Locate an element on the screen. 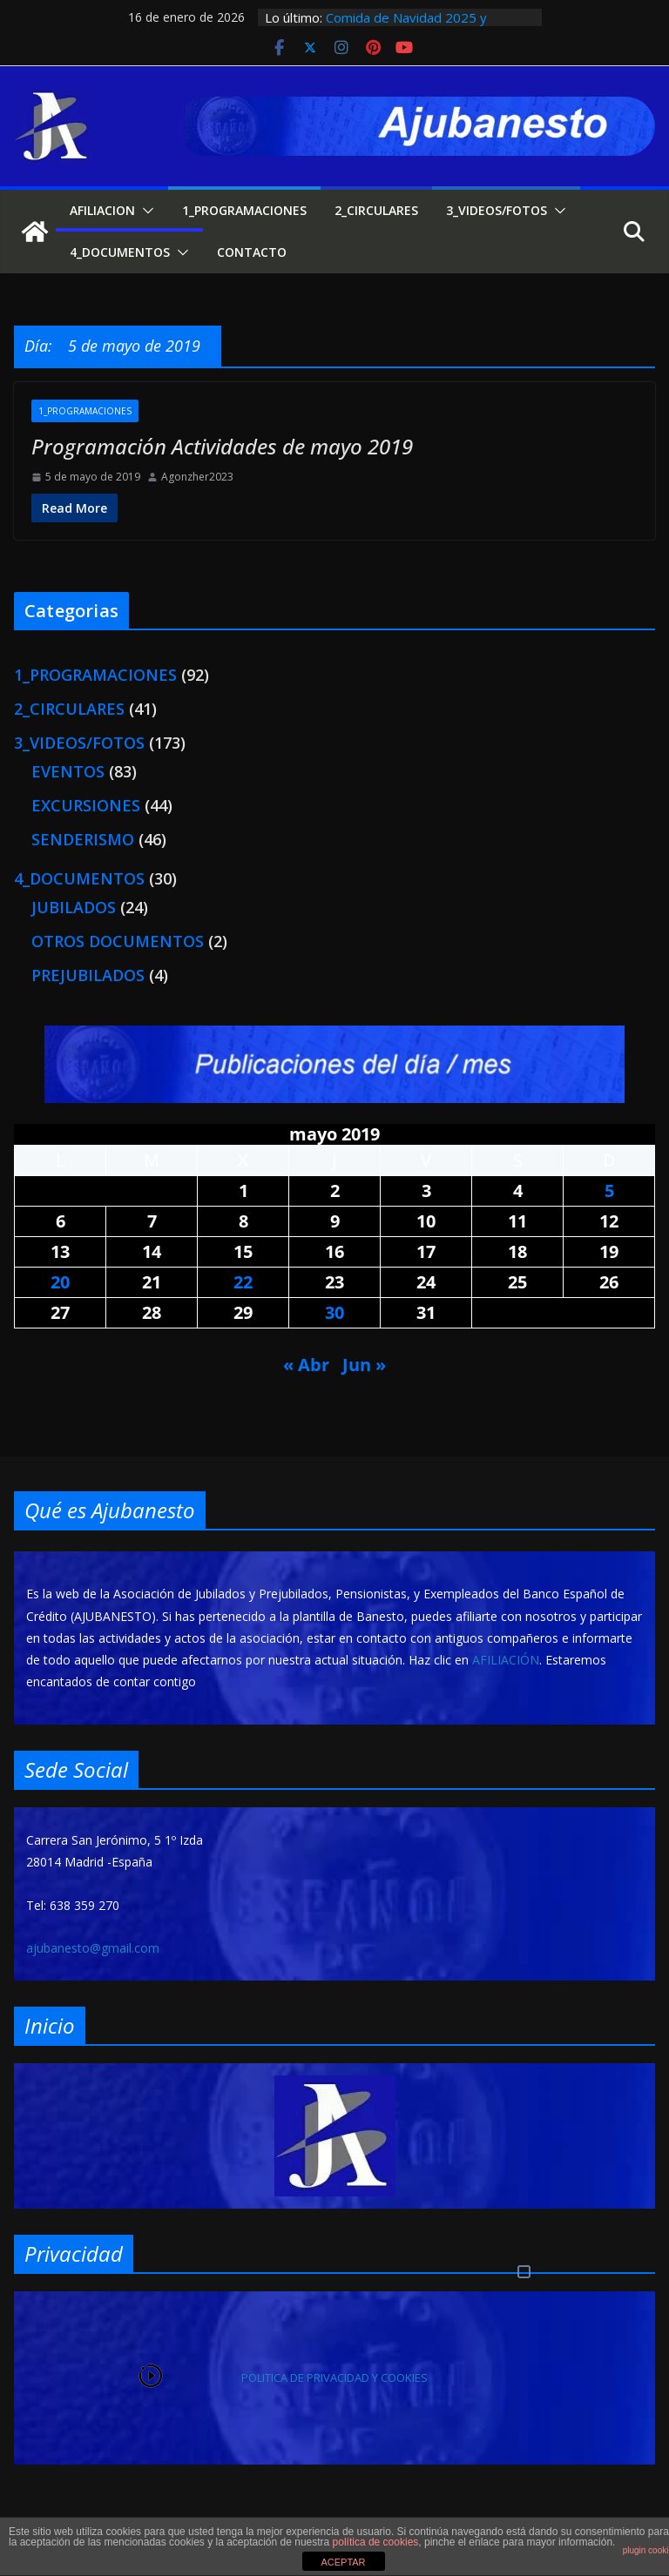  enable motion photos capture is located at coordinates (151, 2376).